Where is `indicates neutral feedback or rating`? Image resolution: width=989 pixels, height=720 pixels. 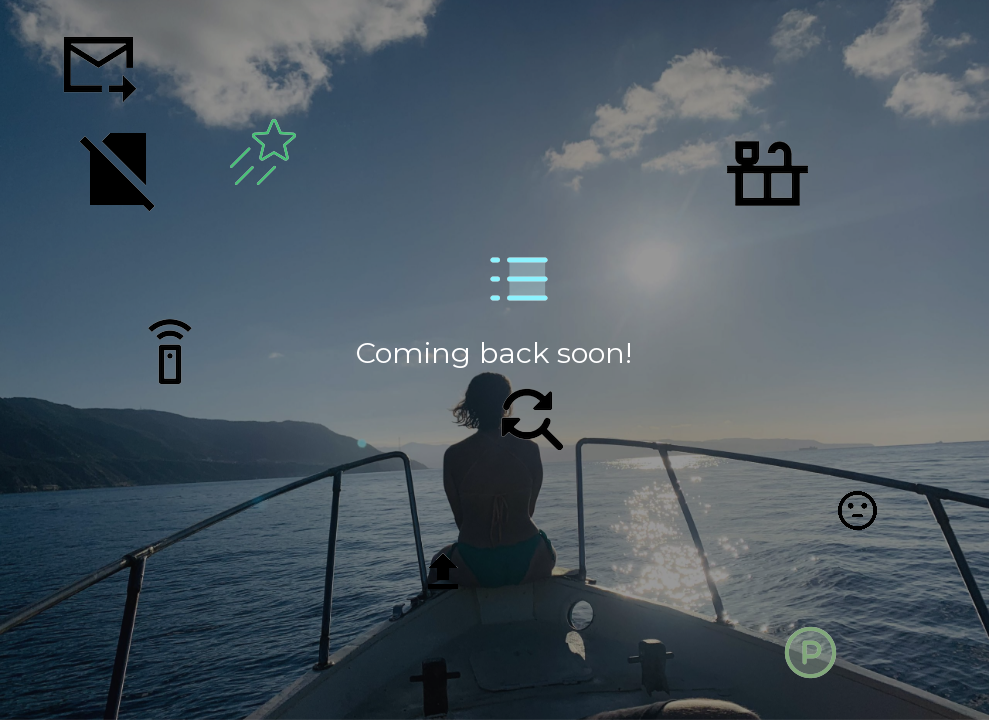 indicates neutral feedback or rating is located at coordinates (857, 510).